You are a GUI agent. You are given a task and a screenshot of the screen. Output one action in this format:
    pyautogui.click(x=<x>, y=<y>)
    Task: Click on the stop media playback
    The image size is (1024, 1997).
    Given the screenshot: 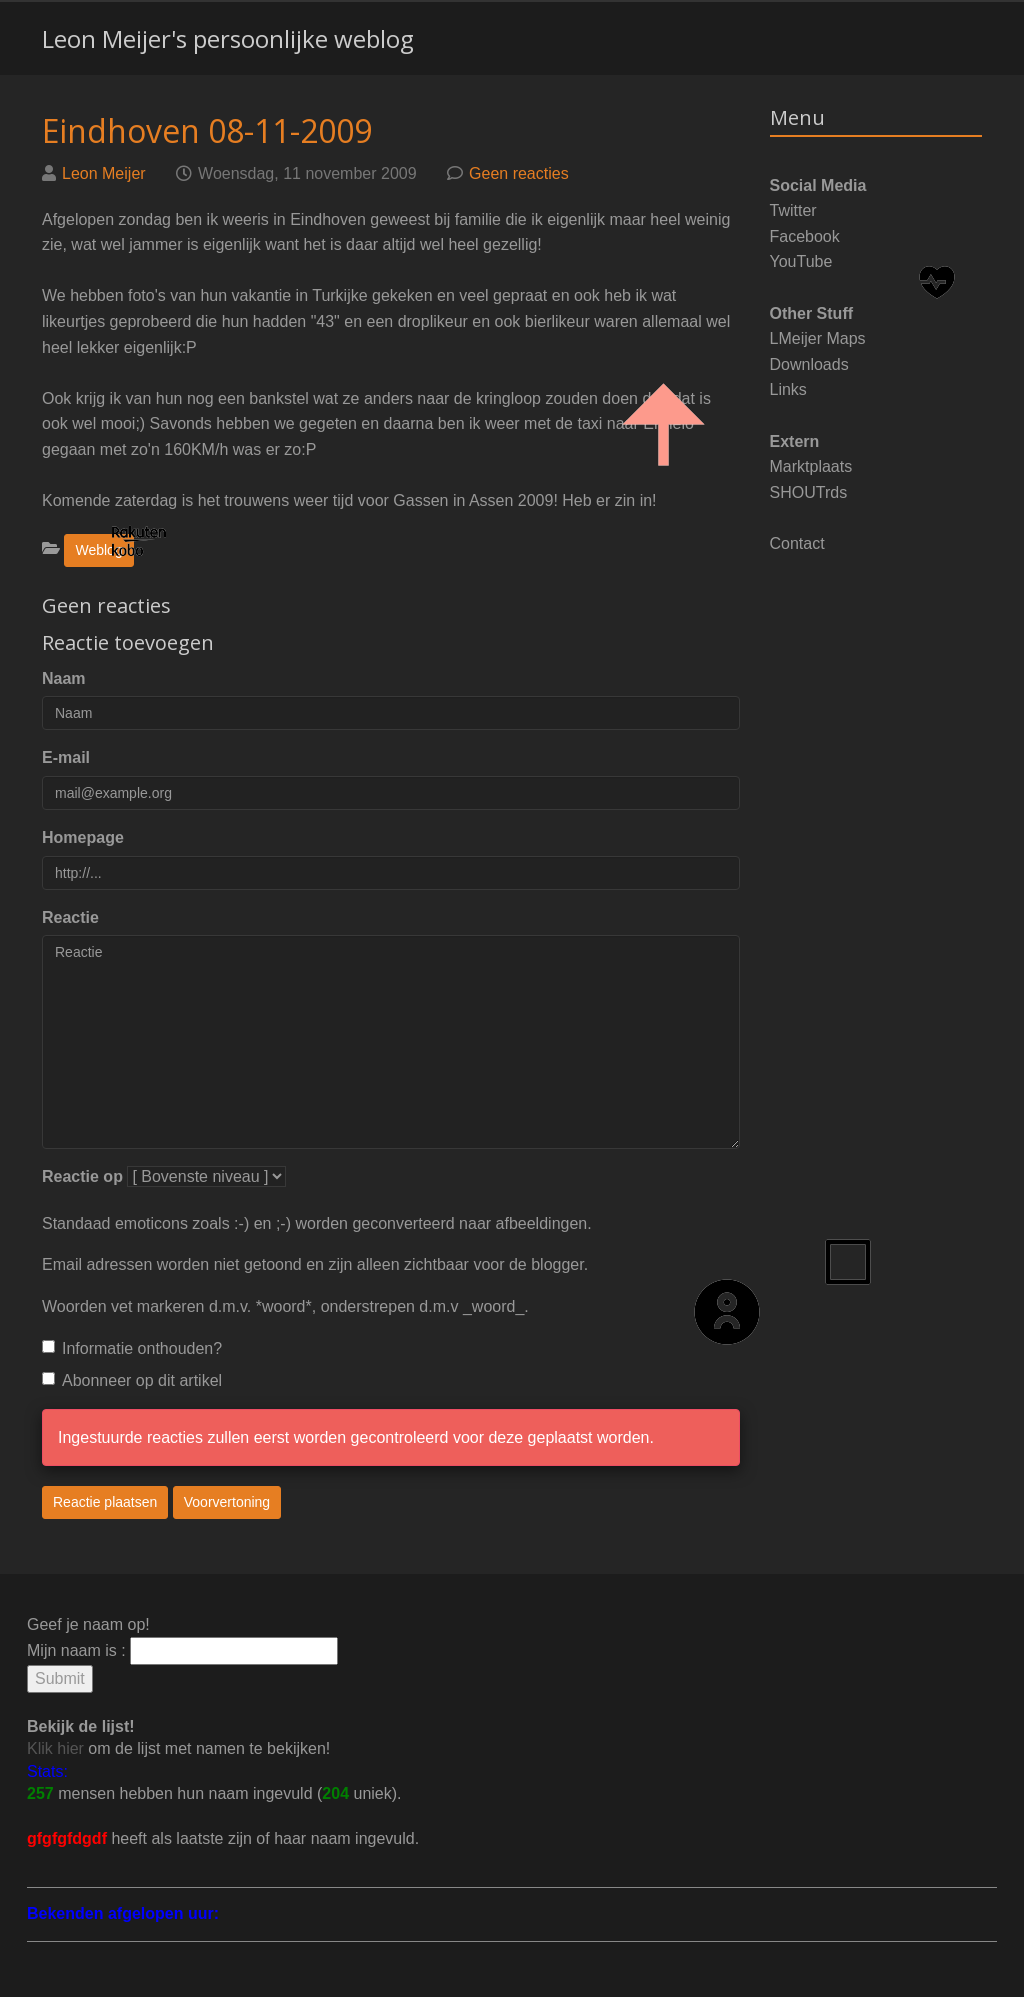 What is the action you would take?
    pyautogui.click(x=848, y=1262)
    